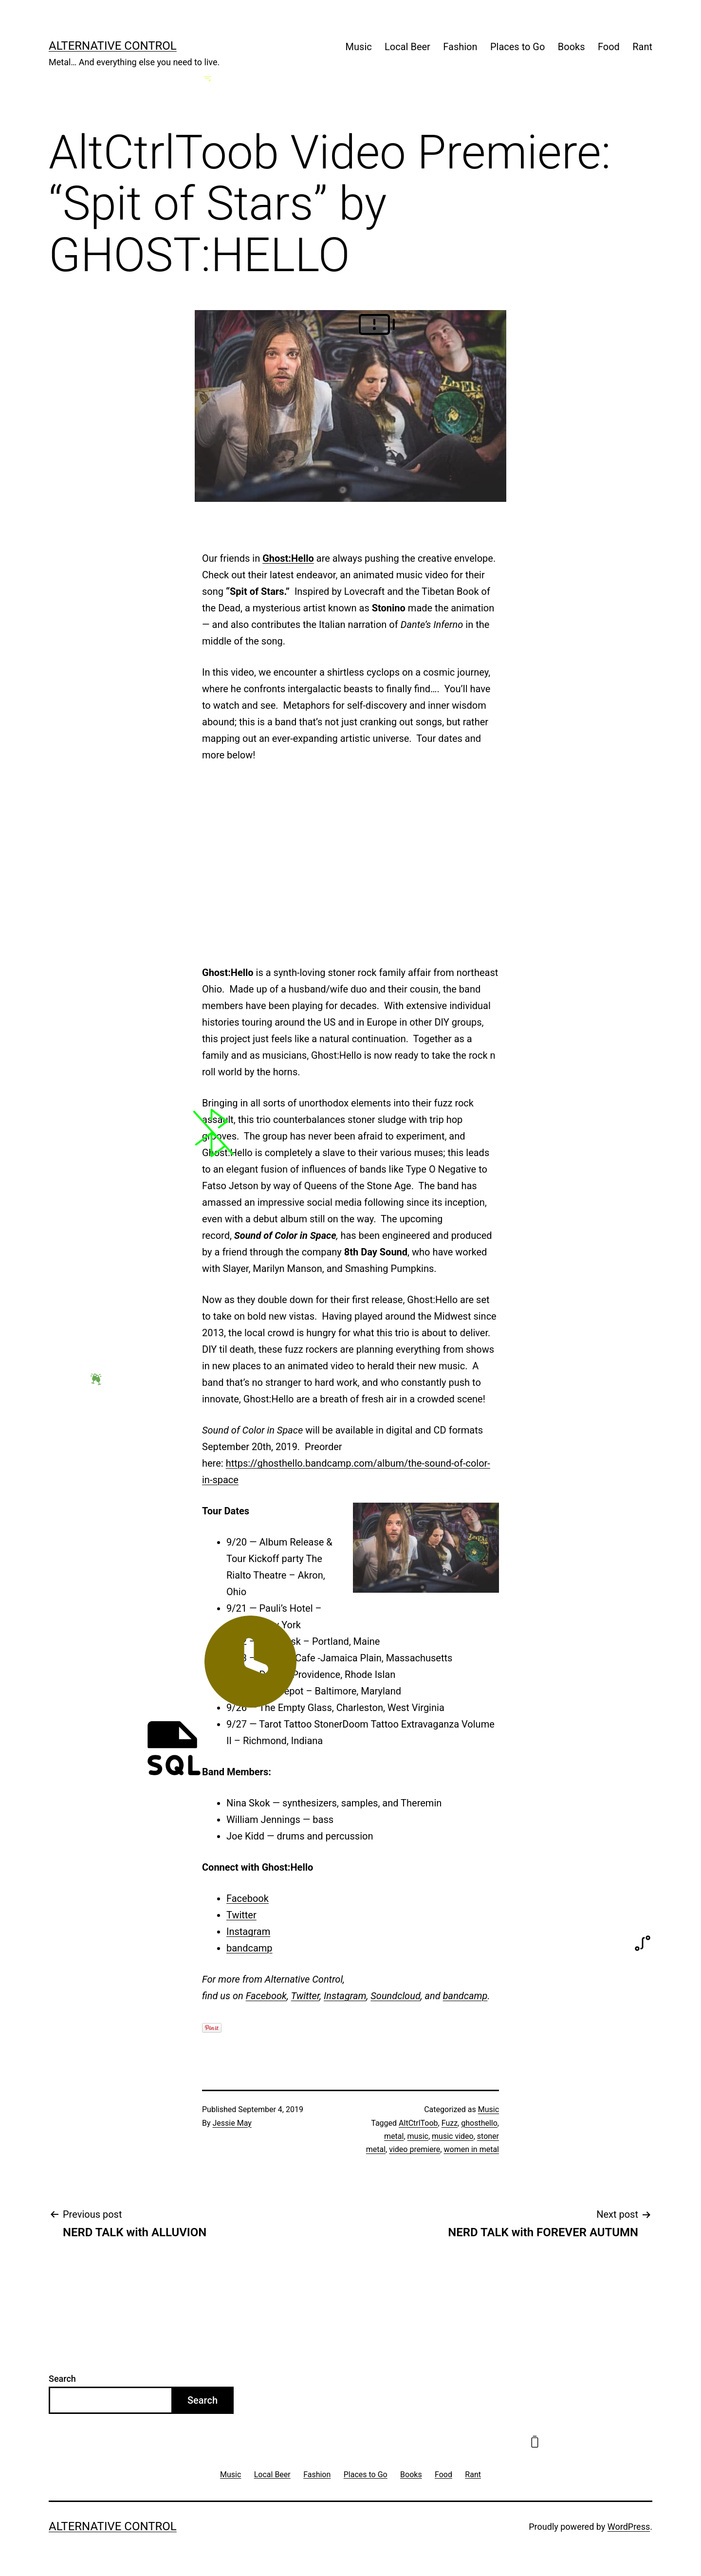  Describe the element at coordinates (643, 1943) in the screenshot. I see `view route between two points` at that location.